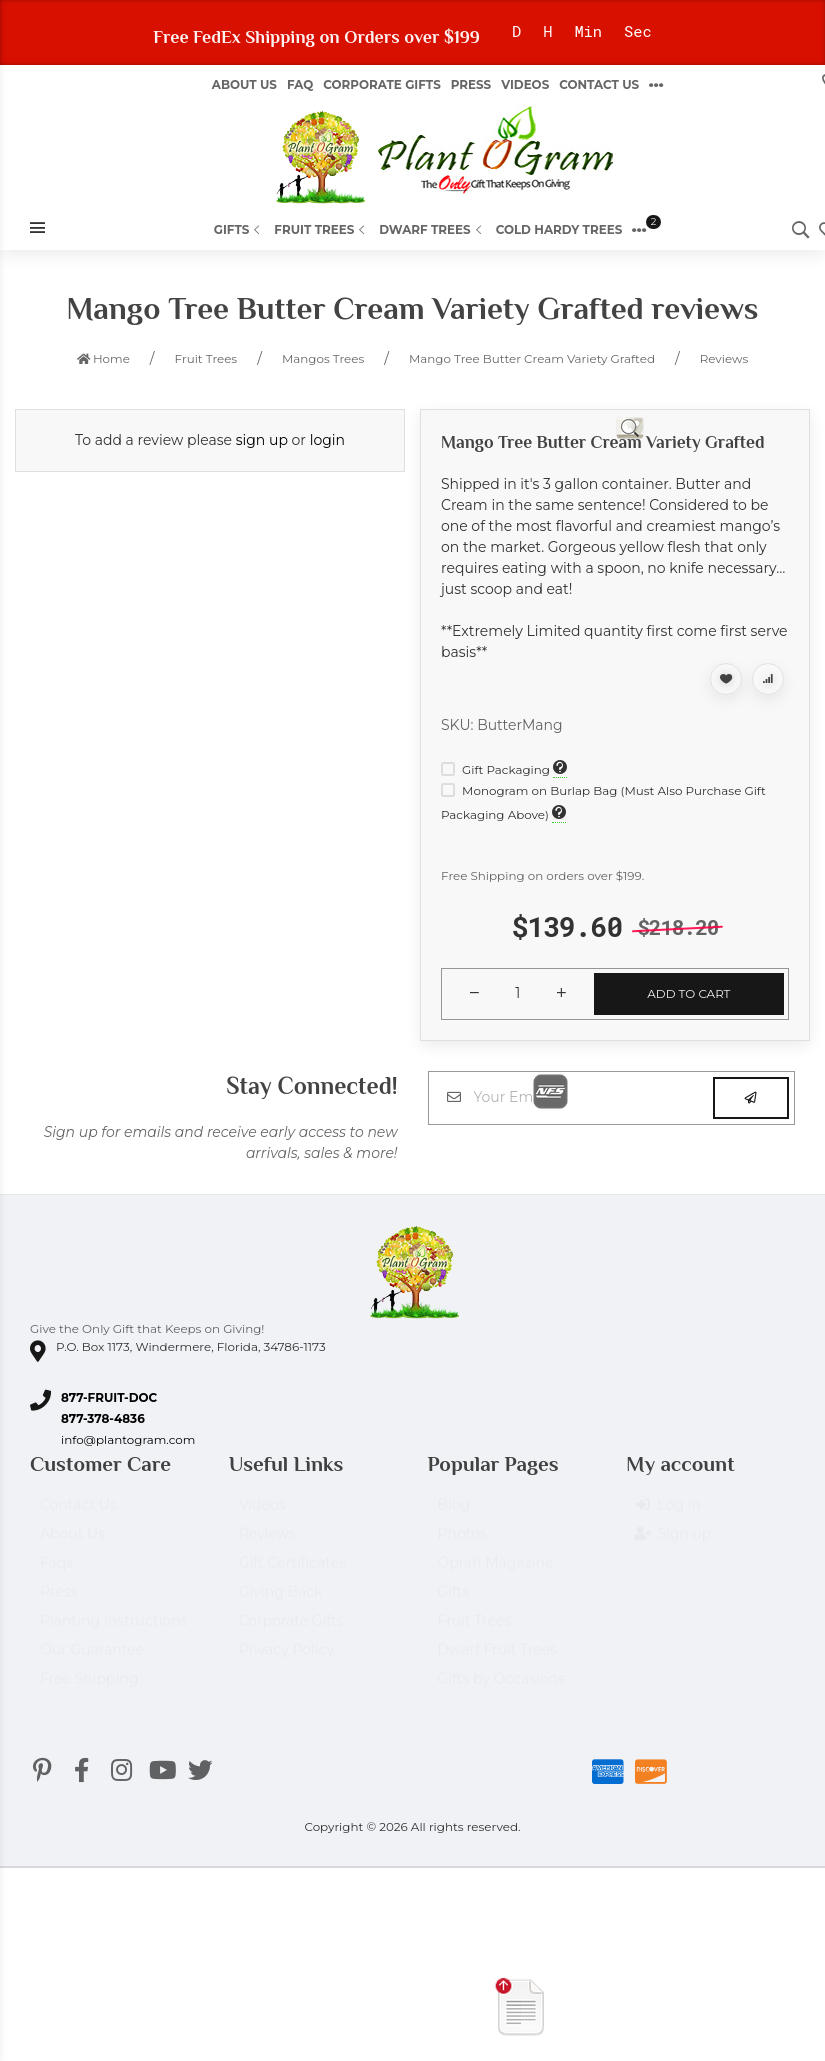 The image size is (825, 2061). What do you see at coordinates (630, 428) in the screenshot?
I see `open eye of gnome image viewer` at bounding box center [630, 428].